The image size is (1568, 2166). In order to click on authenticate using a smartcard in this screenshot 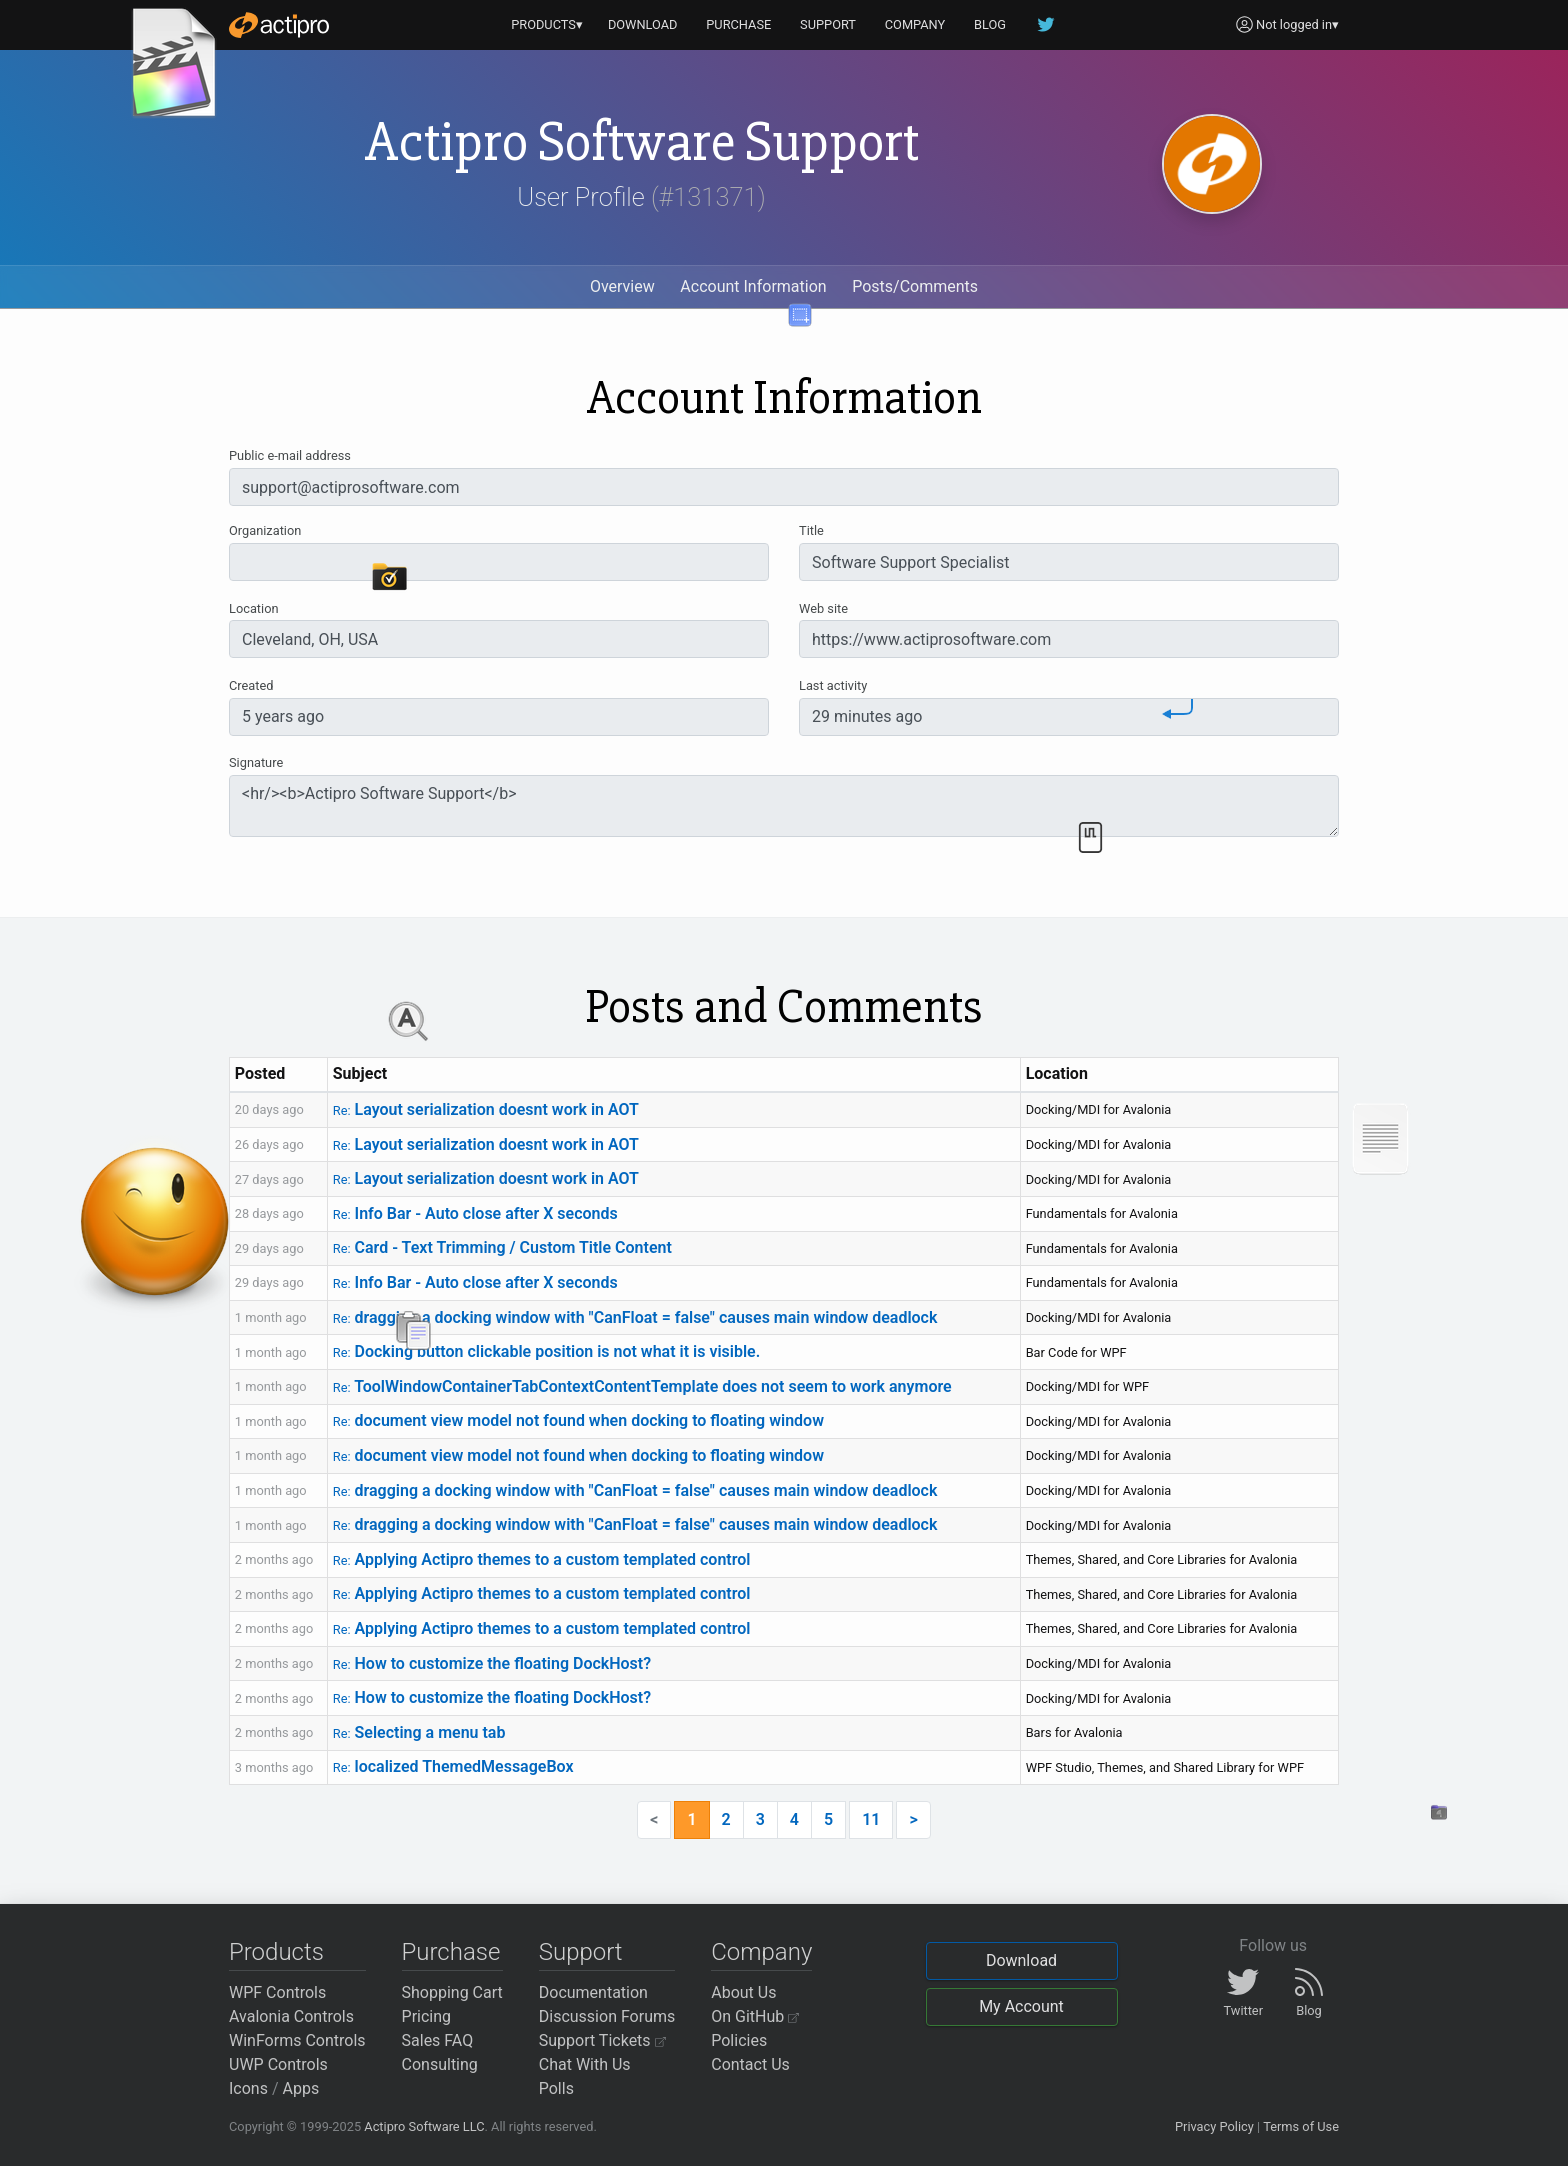, I will do `click(1090, 837)`.